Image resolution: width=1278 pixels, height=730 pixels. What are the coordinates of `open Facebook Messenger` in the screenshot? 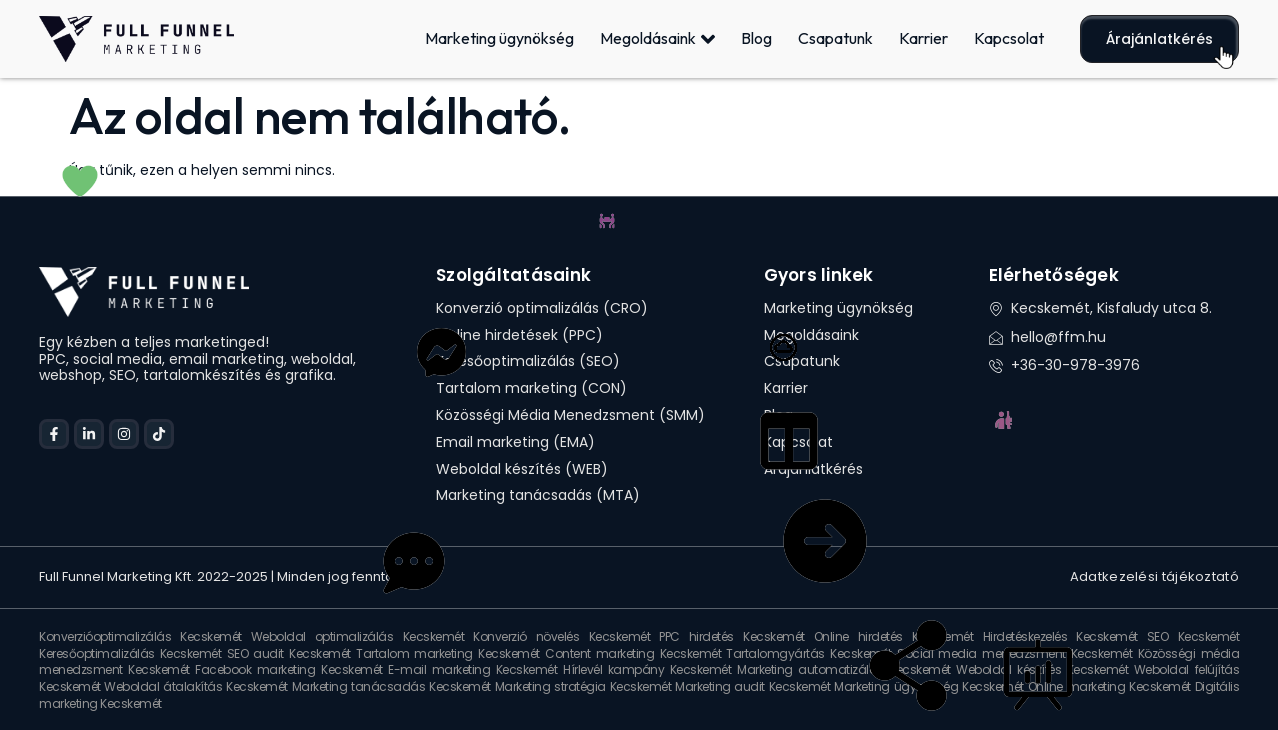 It's located at (441, 352).